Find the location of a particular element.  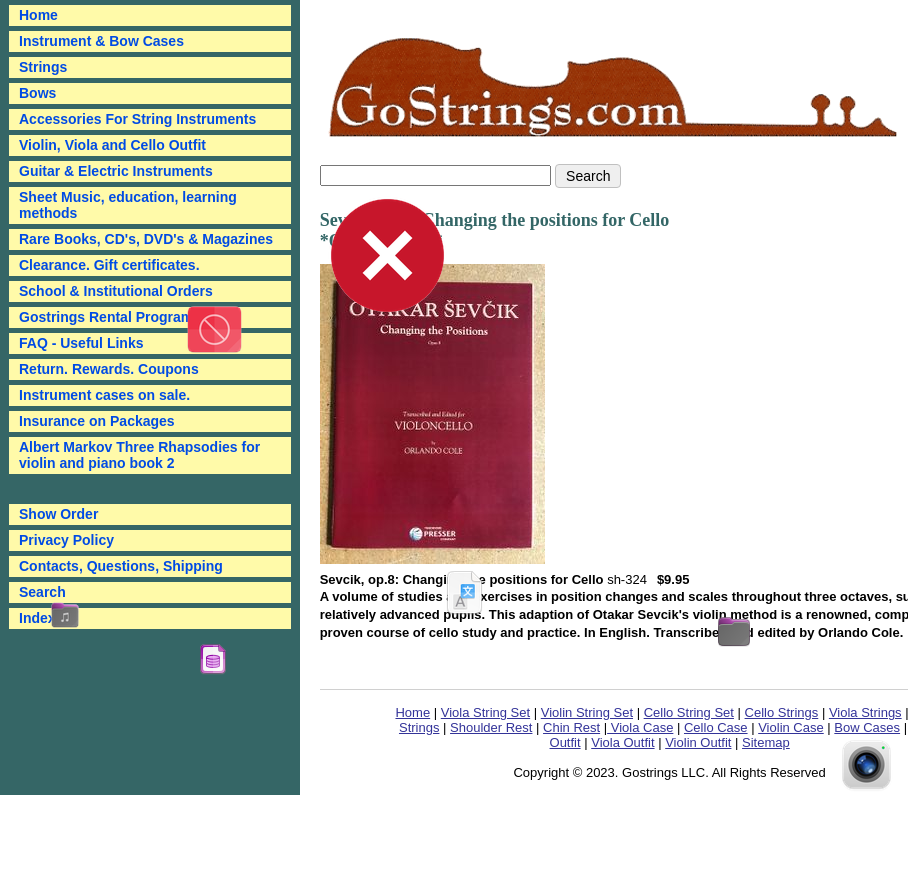

access webcam settings is located at coordinates (866, 764).